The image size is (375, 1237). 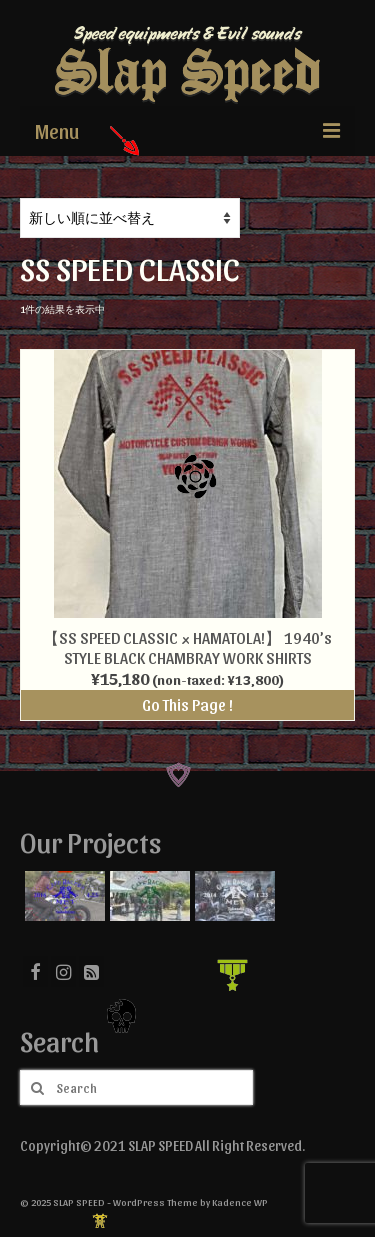 What do you see at coordinates (100, 1221) in the screenshot?
I see `indicates power grid or electrical infrastructure` at bounding box center [100, 1221].